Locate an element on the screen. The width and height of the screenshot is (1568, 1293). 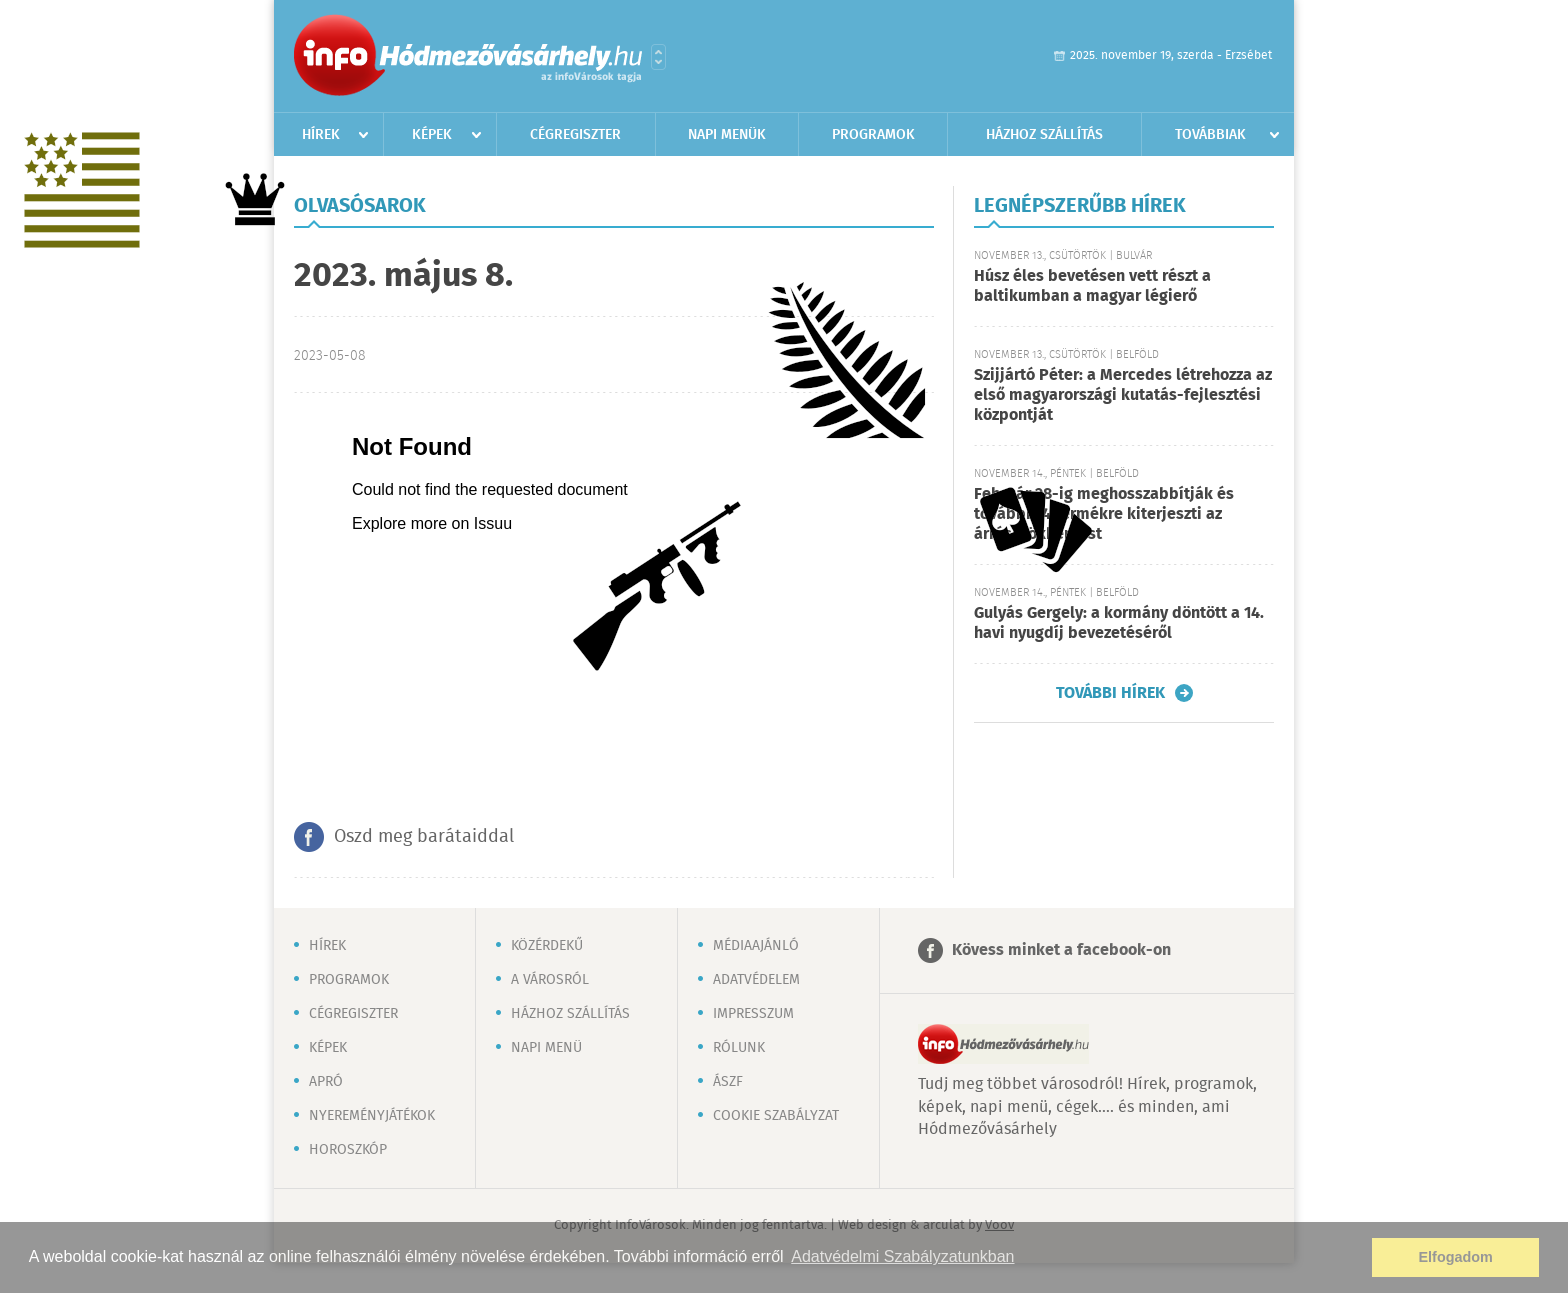
access card games or poker is located at coordinates (1036, 530).